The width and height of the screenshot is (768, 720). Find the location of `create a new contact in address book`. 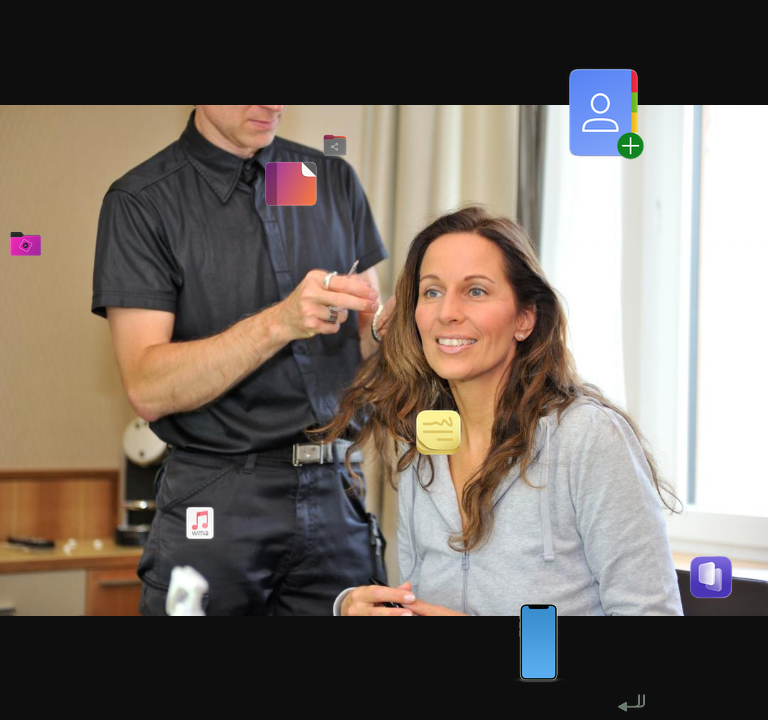

create a new contact in address book is located at coordinates (603, 112).